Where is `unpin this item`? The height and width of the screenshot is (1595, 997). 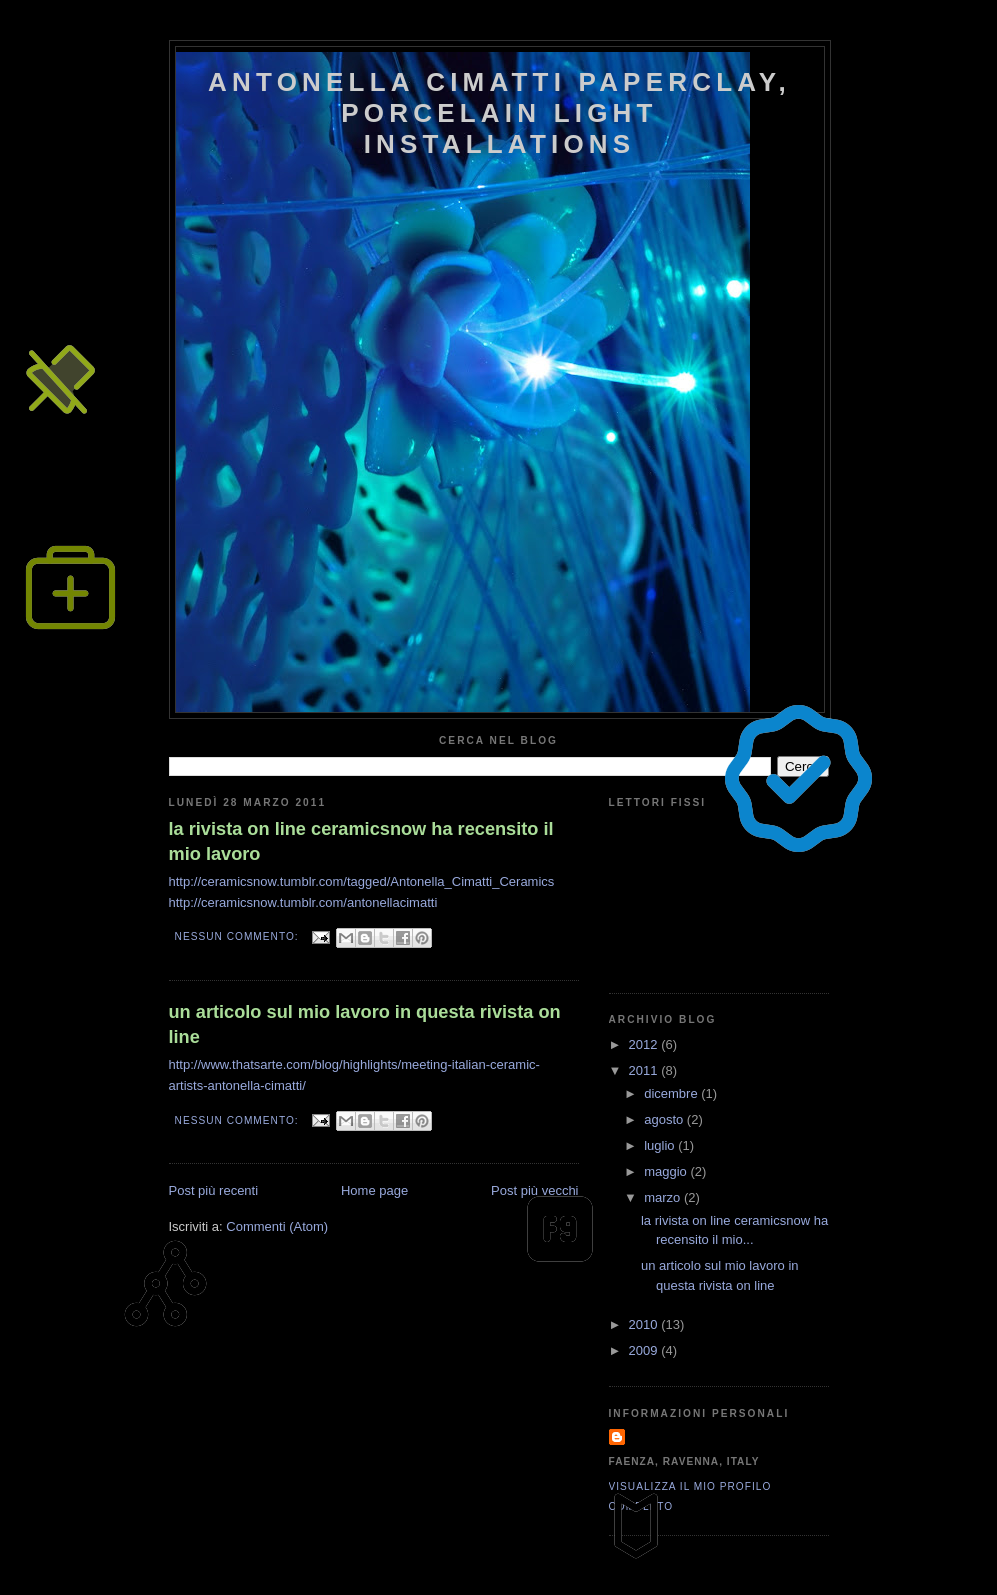 unpin this item is located at coordinates (58, 382).